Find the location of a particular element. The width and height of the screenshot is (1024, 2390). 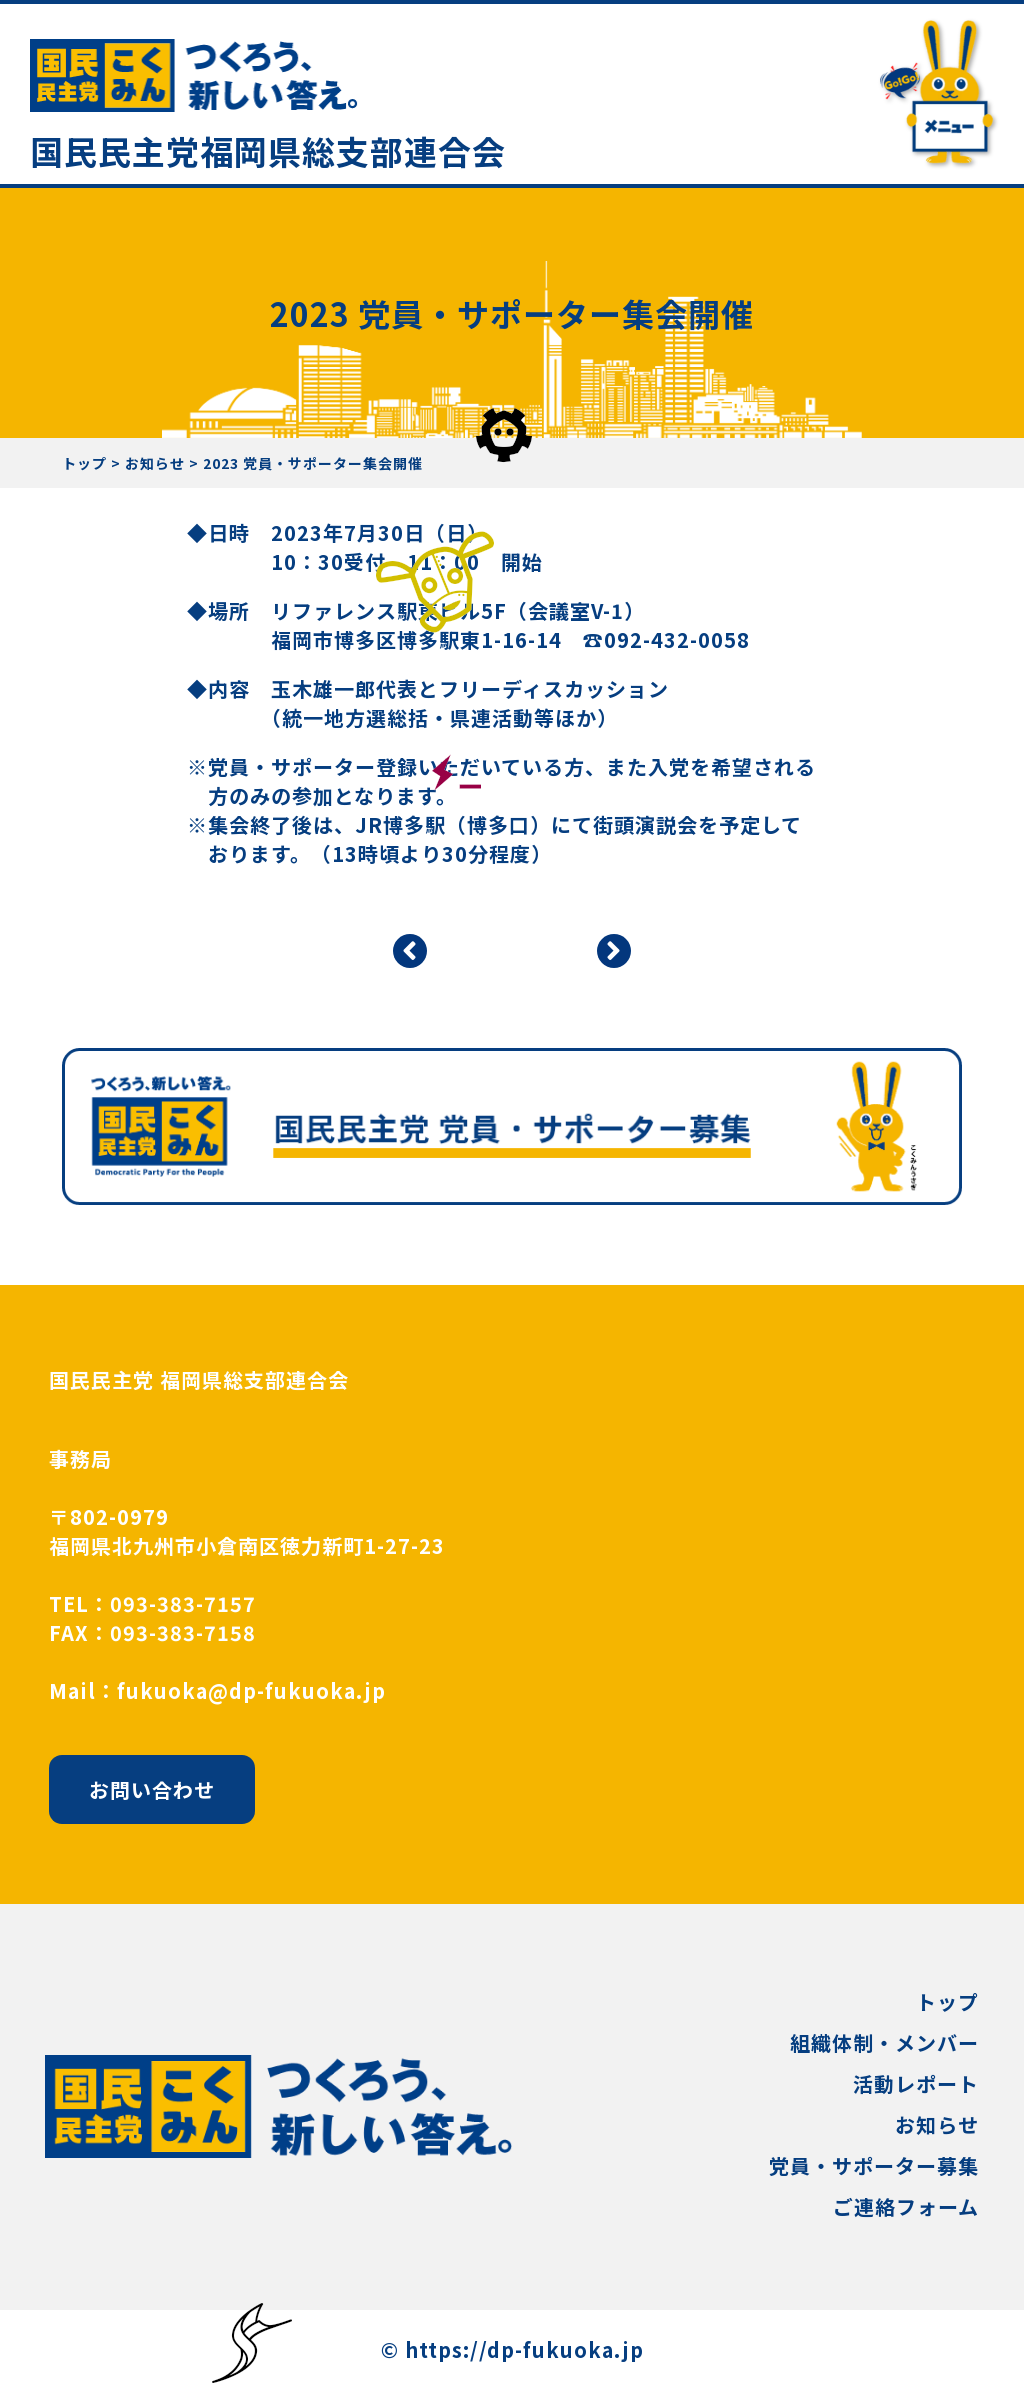

sailfish os logo is located at coordinates (252, 2343).